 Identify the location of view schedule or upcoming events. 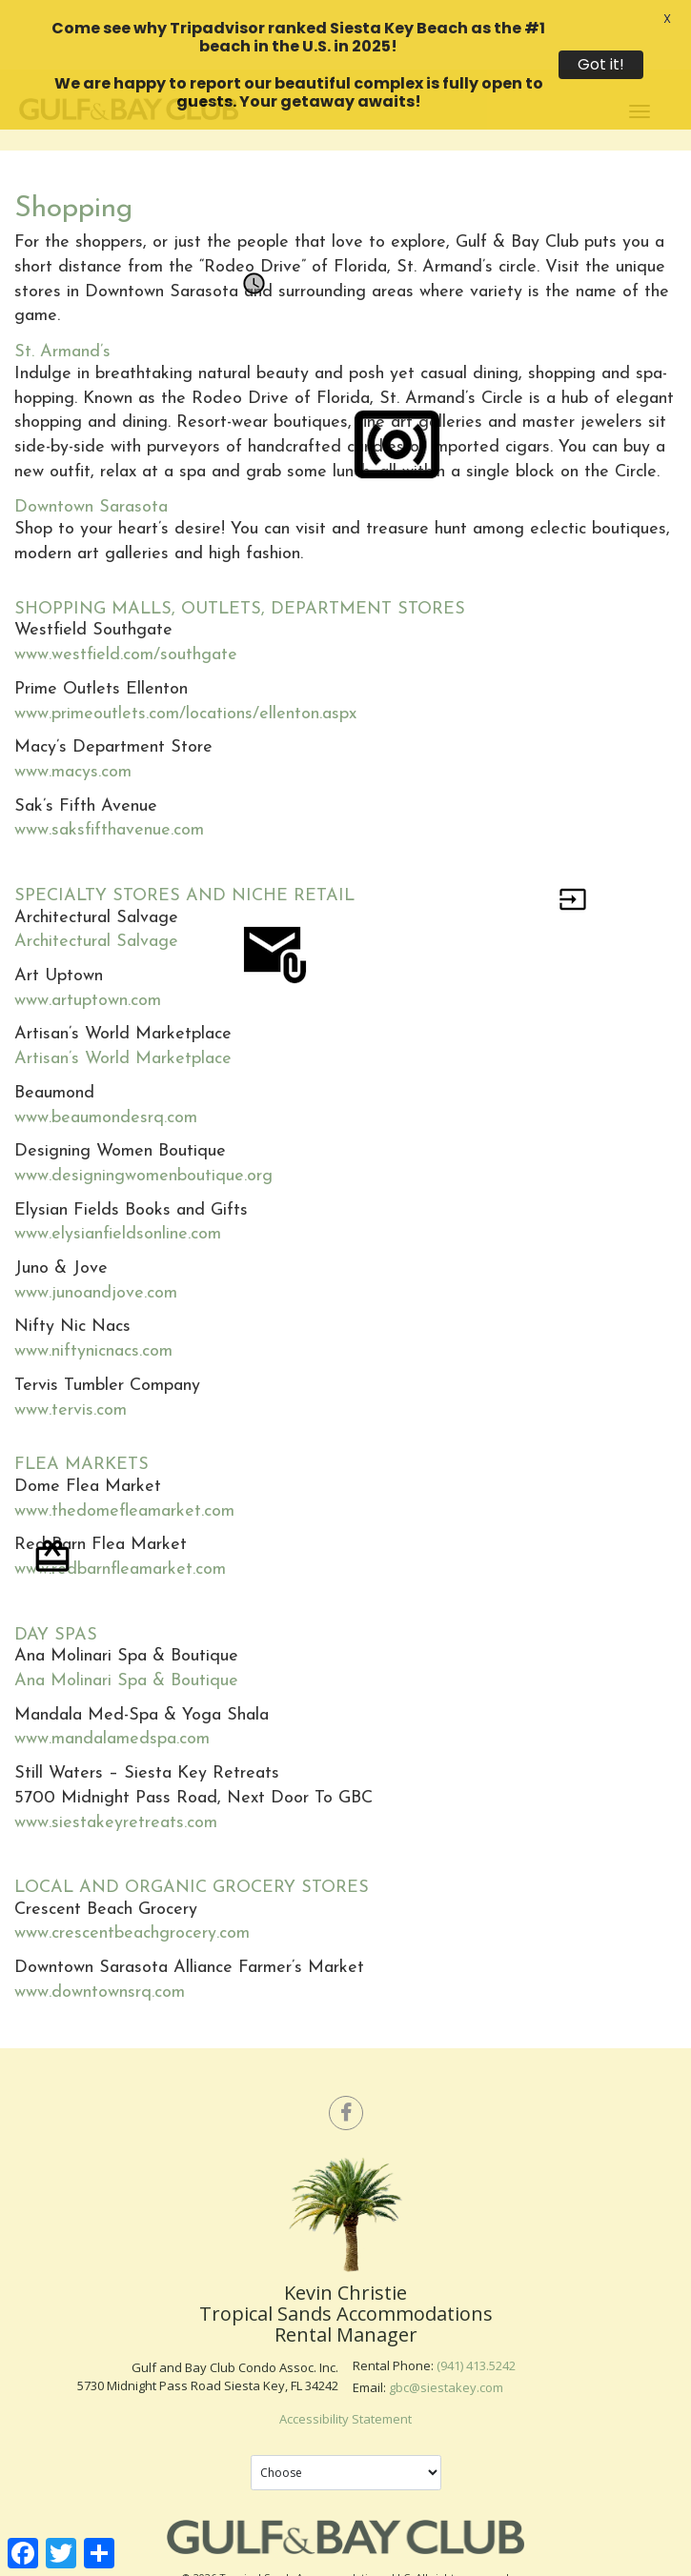
(254, 283).